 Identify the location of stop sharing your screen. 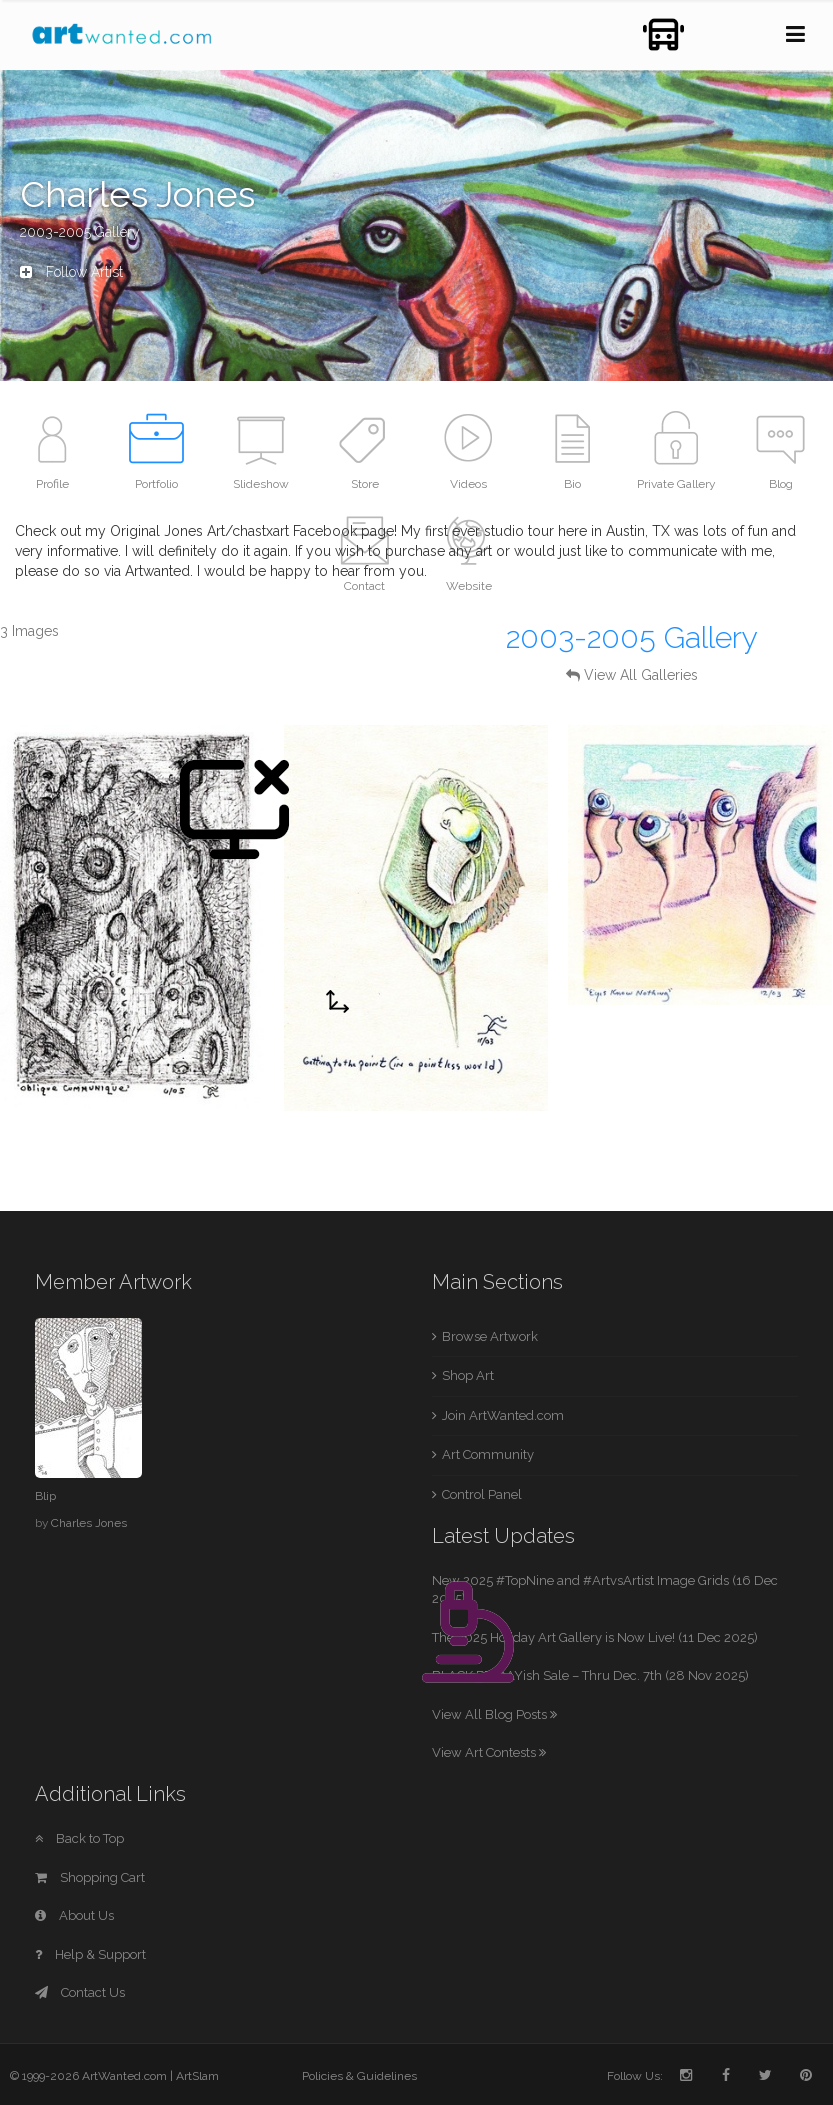
(234, 809).